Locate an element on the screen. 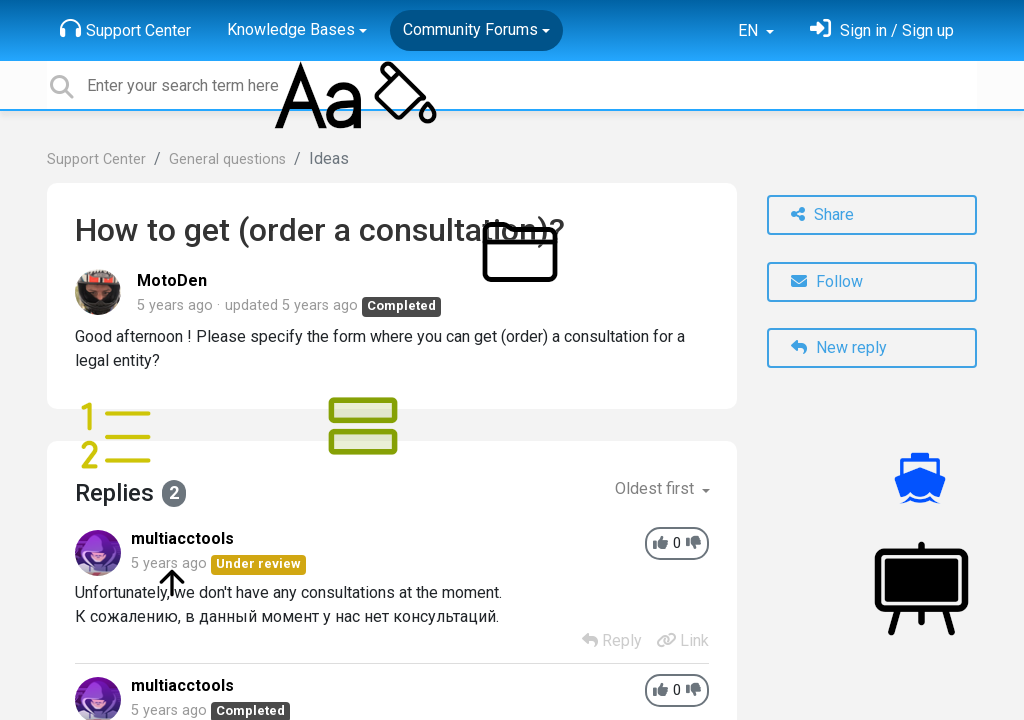 The height and width of the screenshot is (720, 1024). access boat or ferry transportation options is located at coordinates (920, 479).